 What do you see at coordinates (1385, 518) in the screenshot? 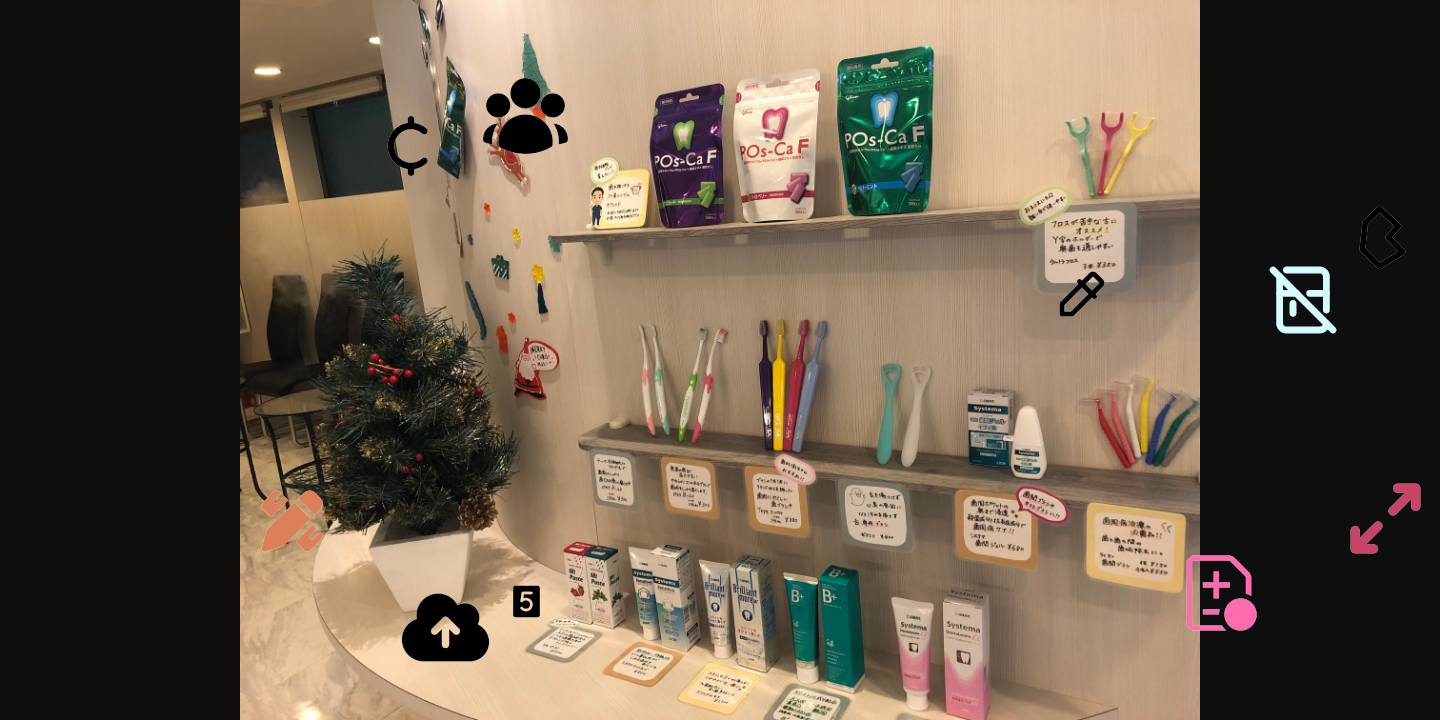
I see `expand to full screen` at bounding box center [1385, 518].